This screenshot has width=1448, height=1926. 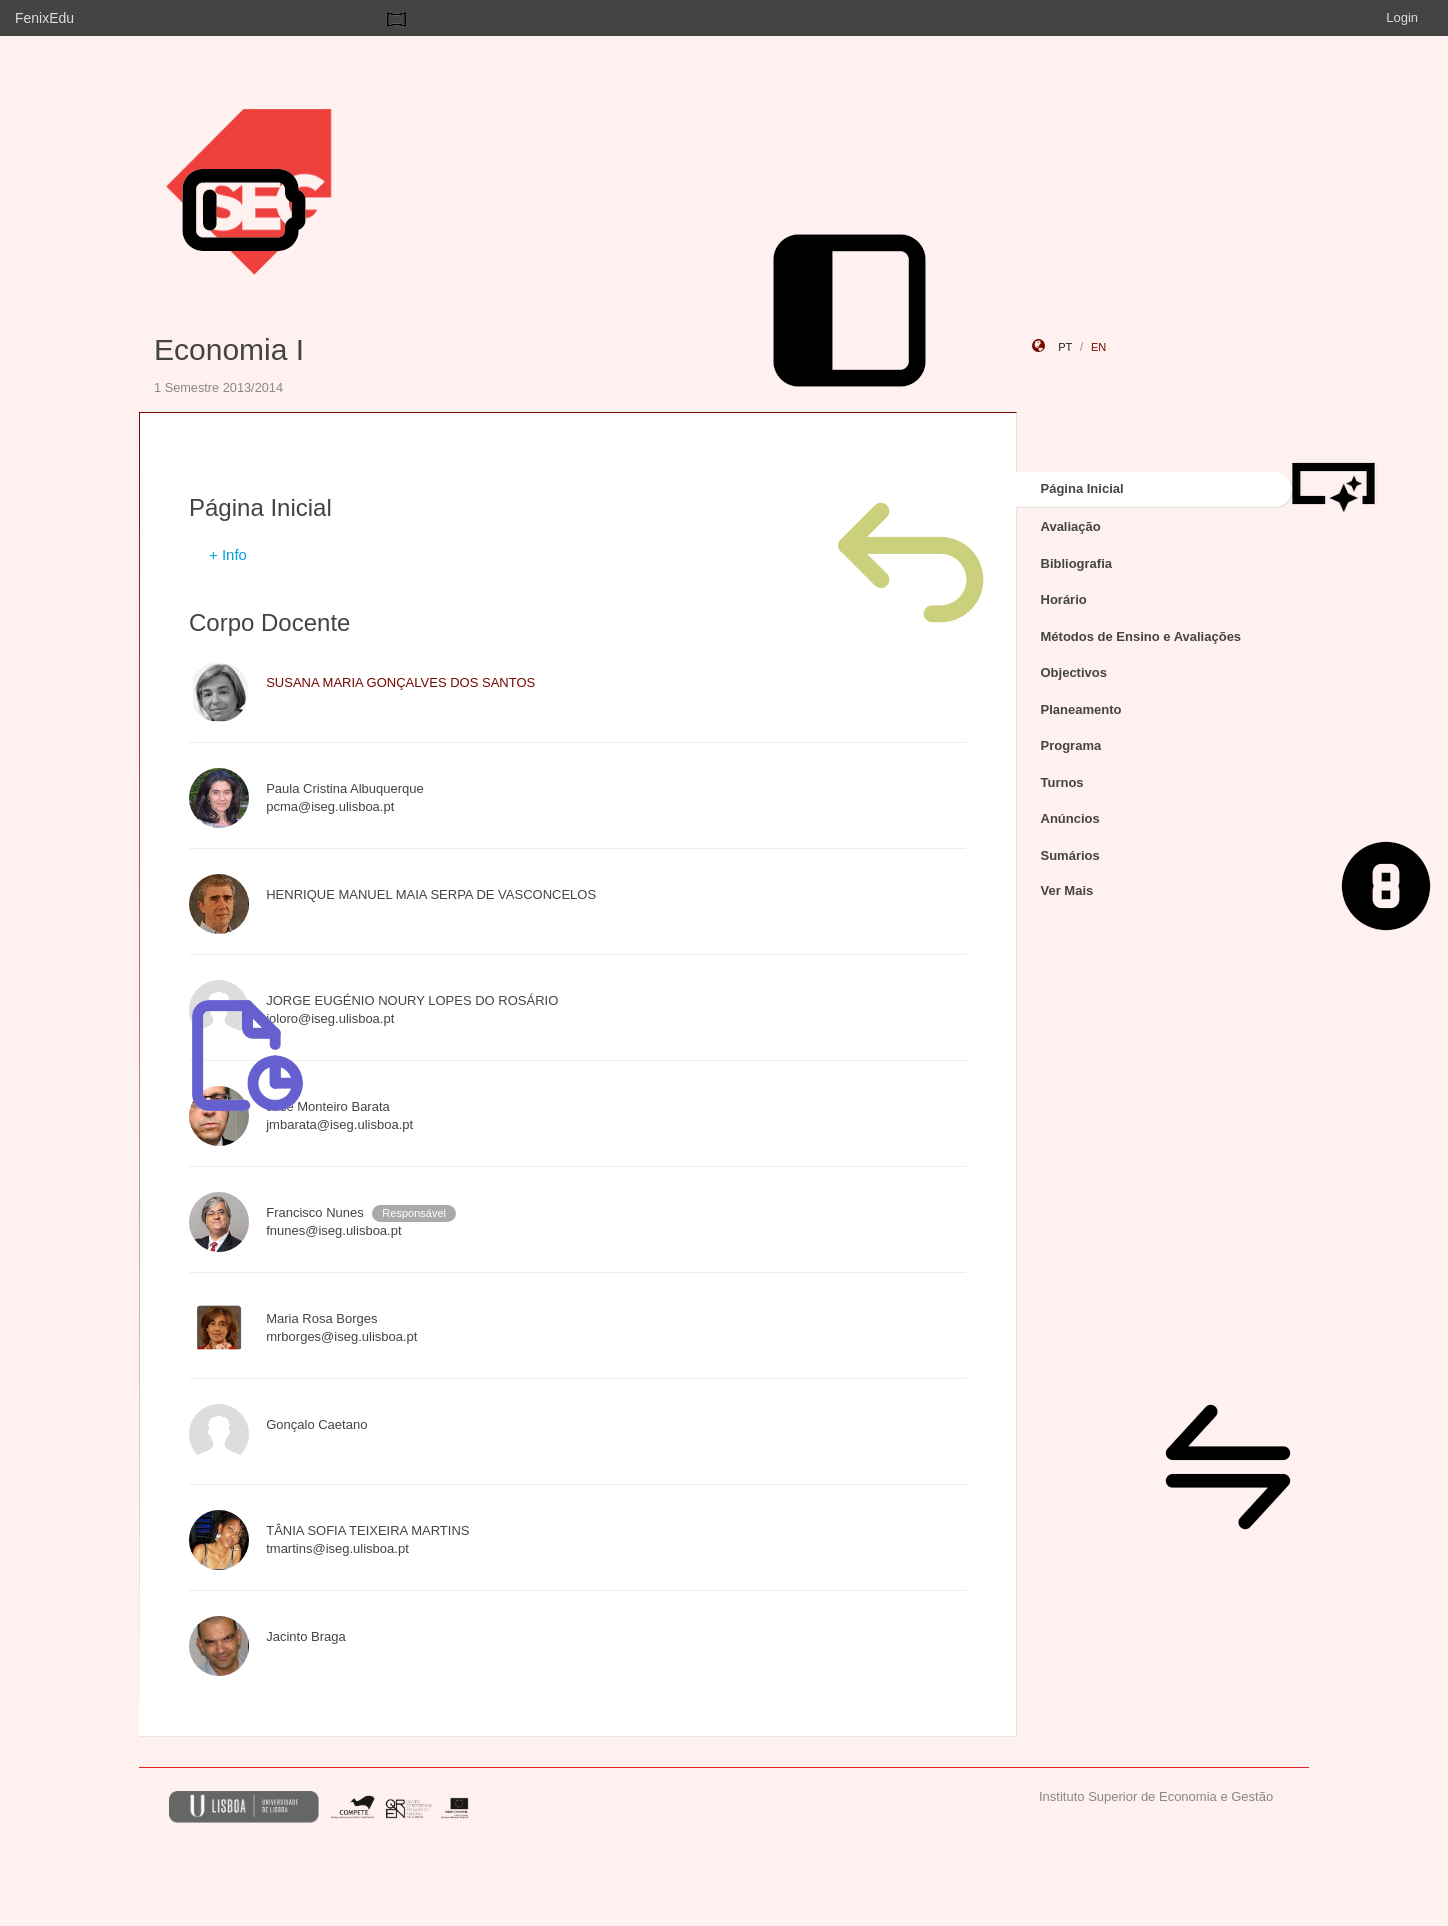 What do you see at coordinates (396, 19) in the screenshot?
I see `switch to horizontal panorama mode` at bounding box center [396, 19].